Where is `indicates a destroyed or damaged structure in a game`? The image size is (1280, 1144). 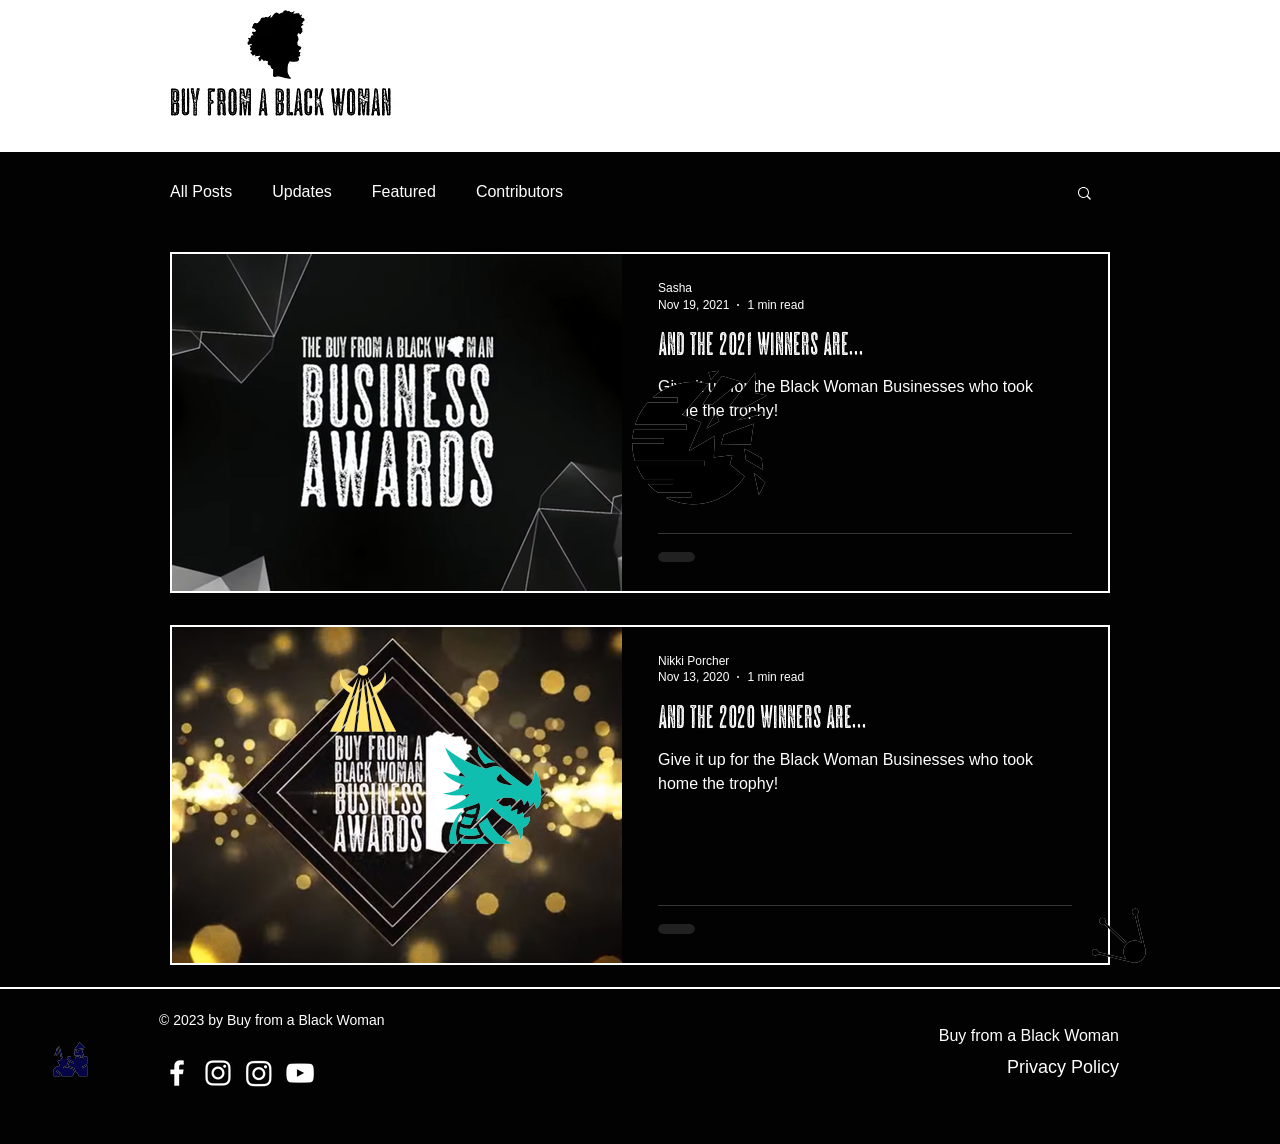 indicates a destroyed or damaged structure in a game is located at coordinates (70, 1059).